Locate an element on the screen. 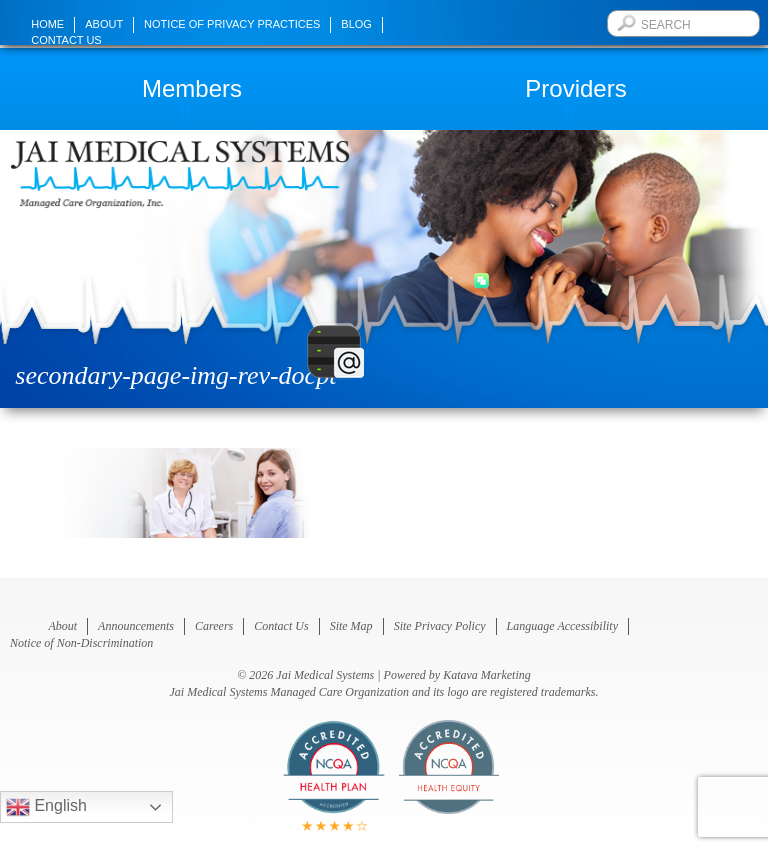 Image resolution: width=768 pixels, height=851 pixels. open window tiling and arrangement controls is located at coordinates (481, 280).